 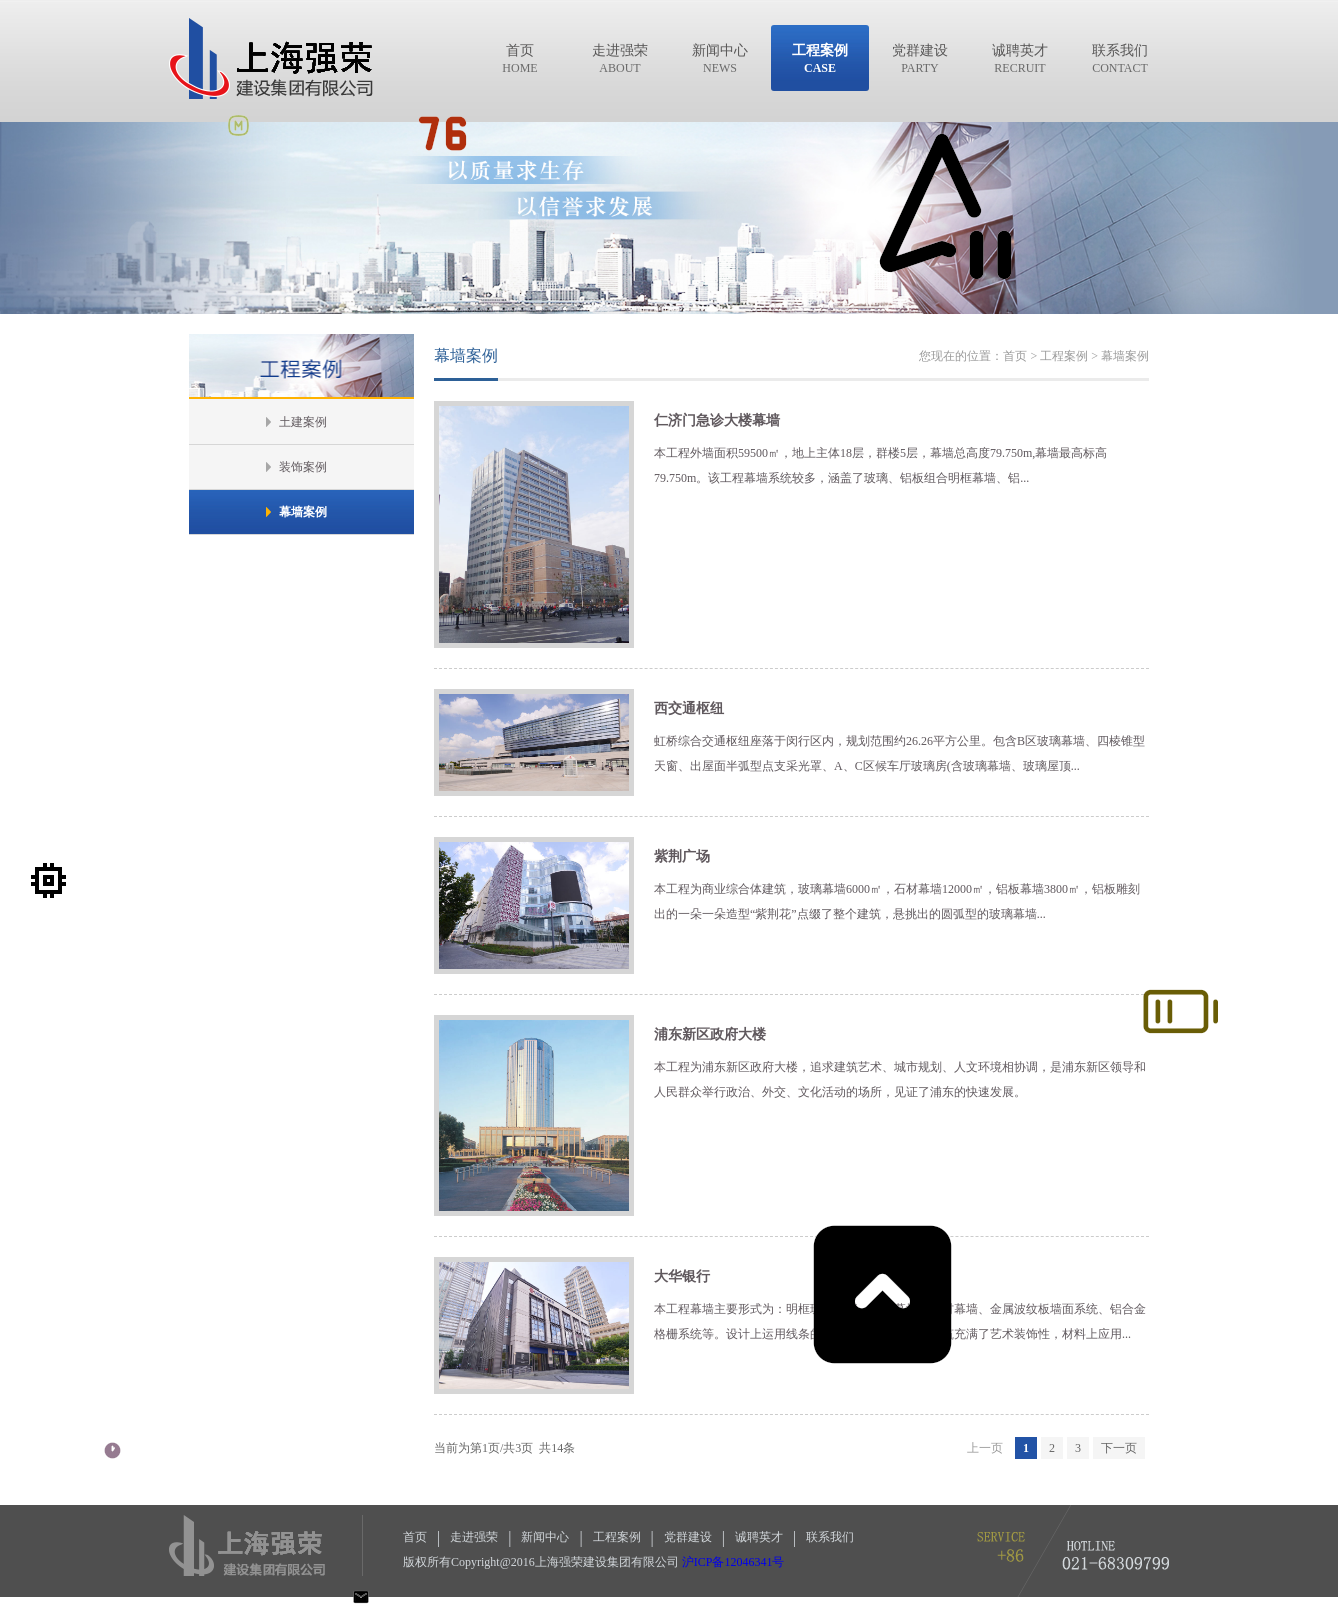 What do you see at coordinates (238, 125) in the screenshot?
I see `access metro or subway transit options` at bounding box center [238, 125].